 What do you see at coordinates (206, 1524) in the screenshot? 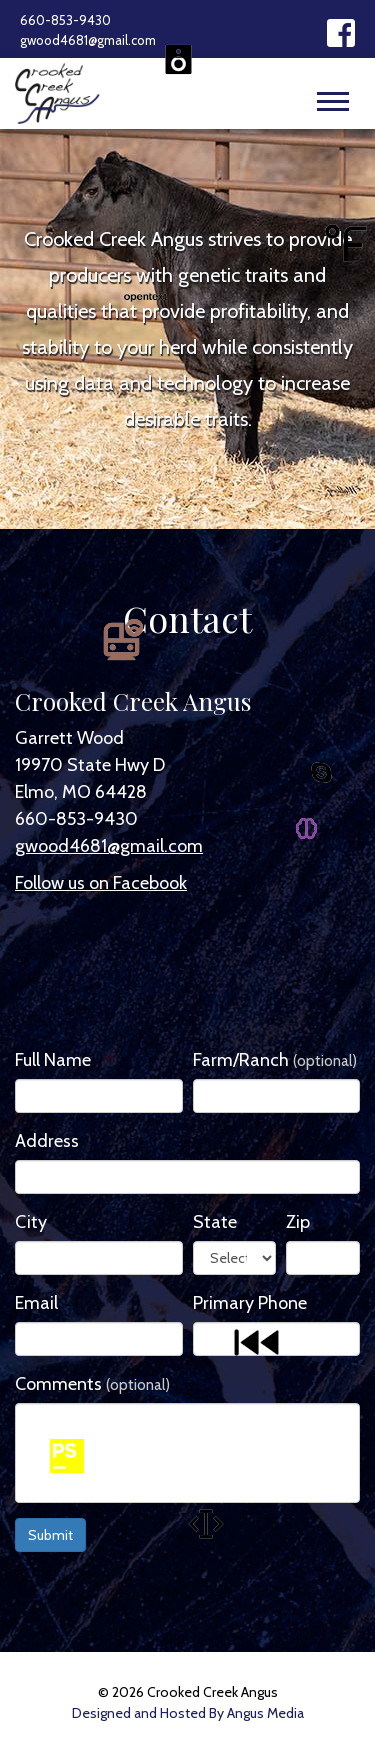
I see `move or reposition the text cursor` at bounding box center [206, 1524].